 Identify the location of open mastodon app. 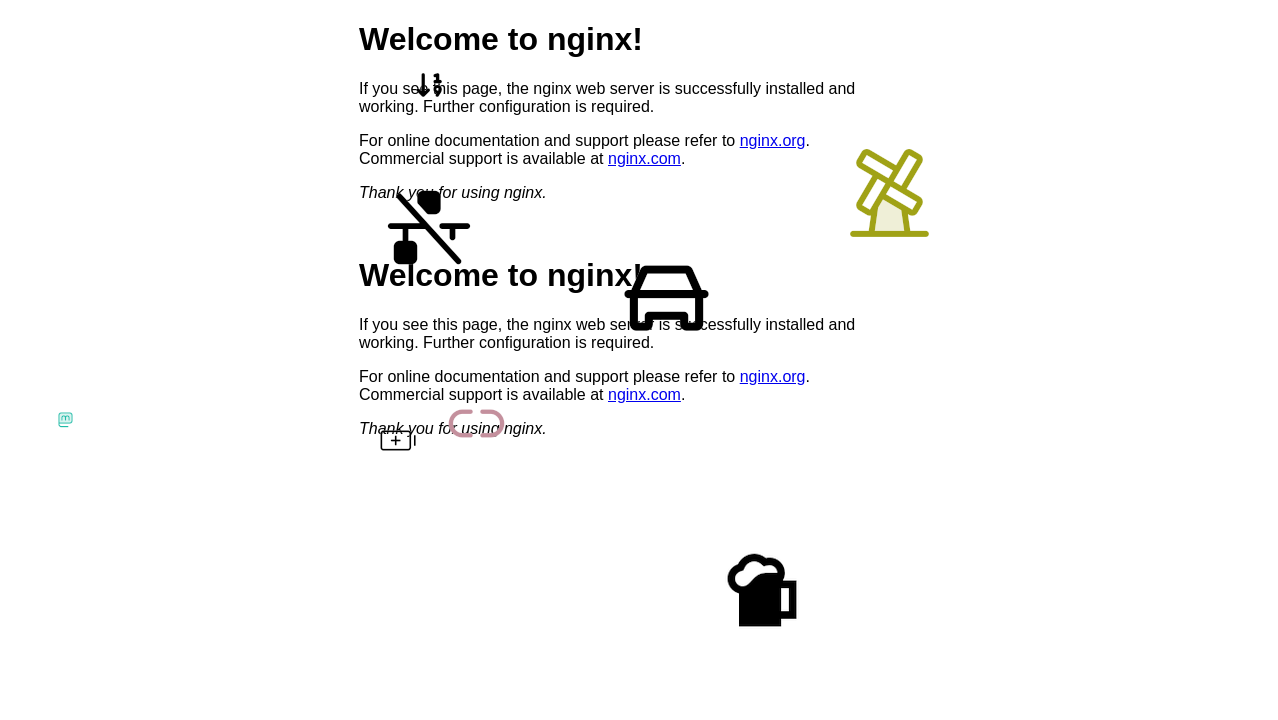
(65, 419).